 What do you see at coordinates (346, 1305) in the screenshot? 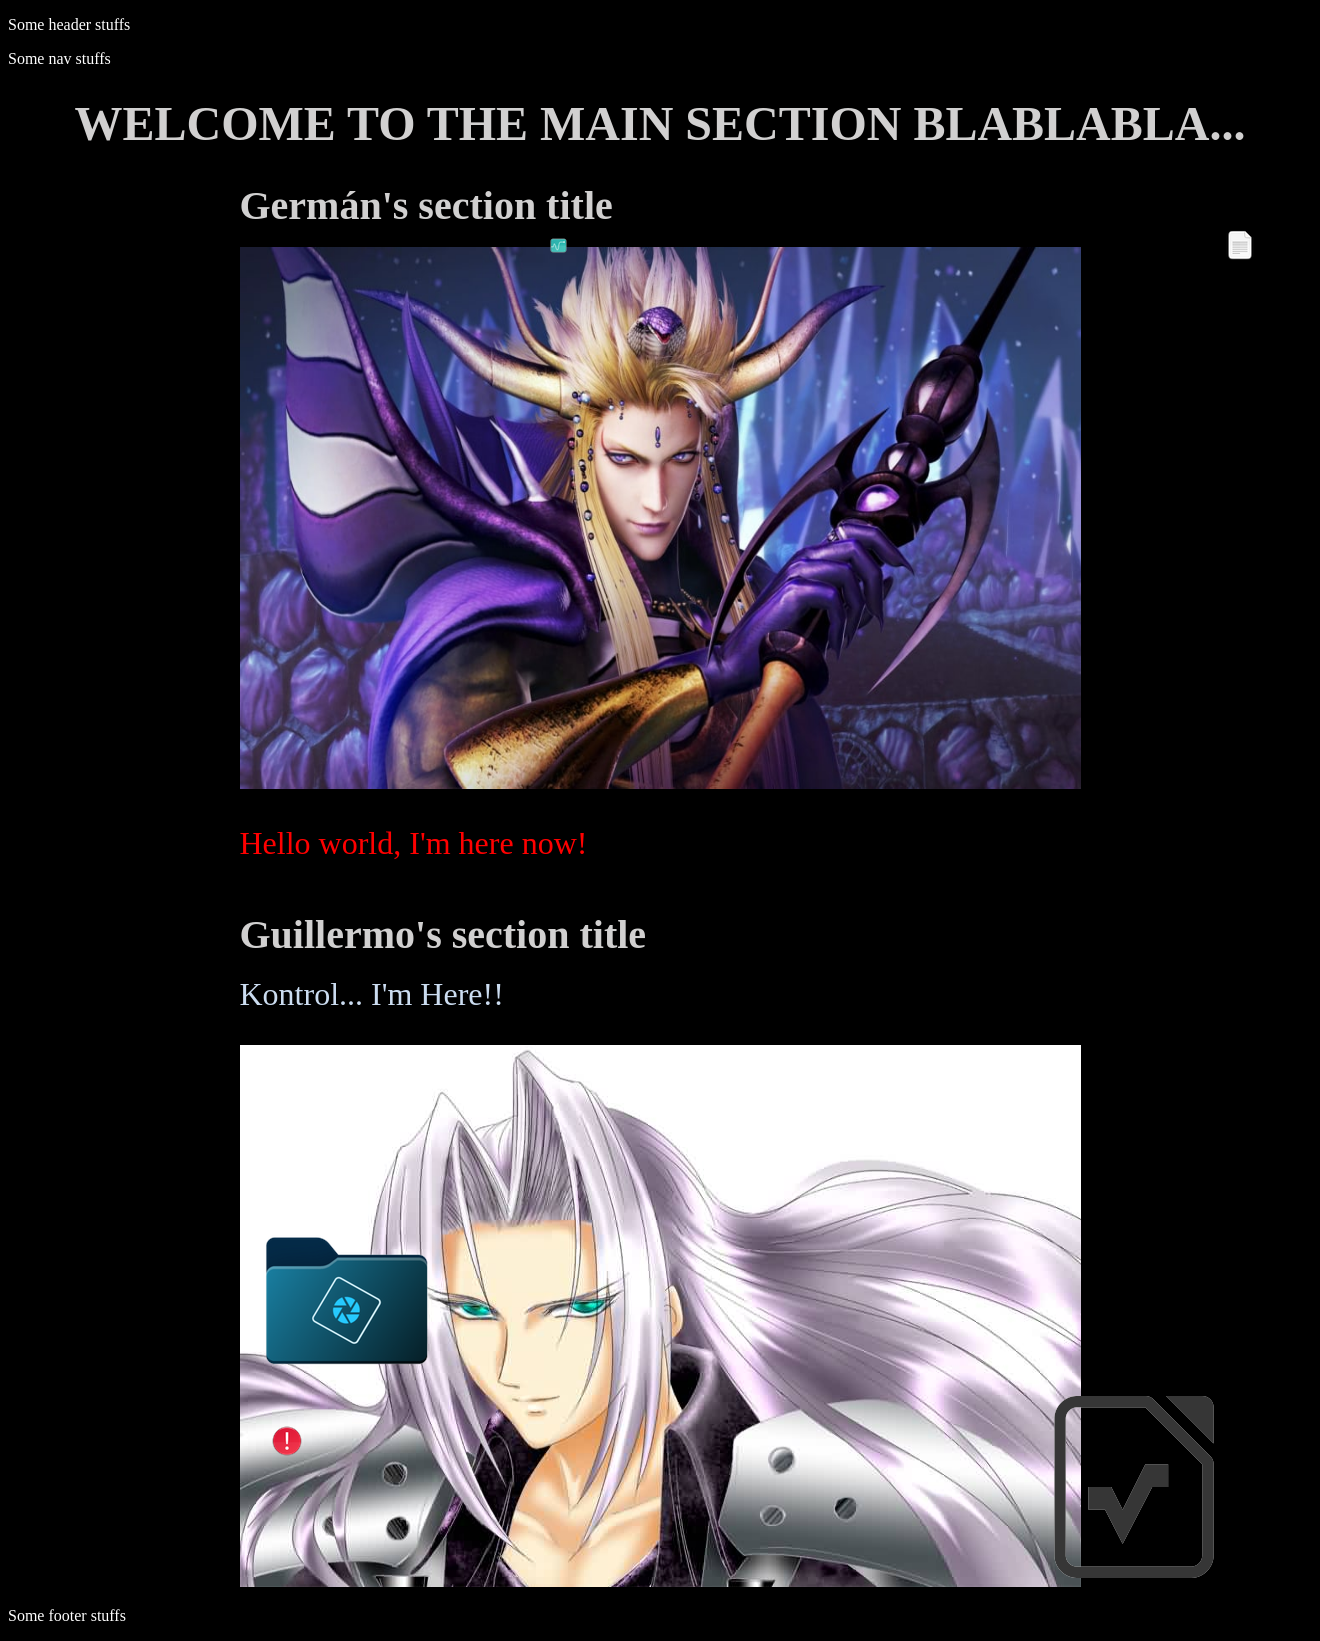
I see `open adobe photoshop elements project folder` at bounding box center [346, 1305].